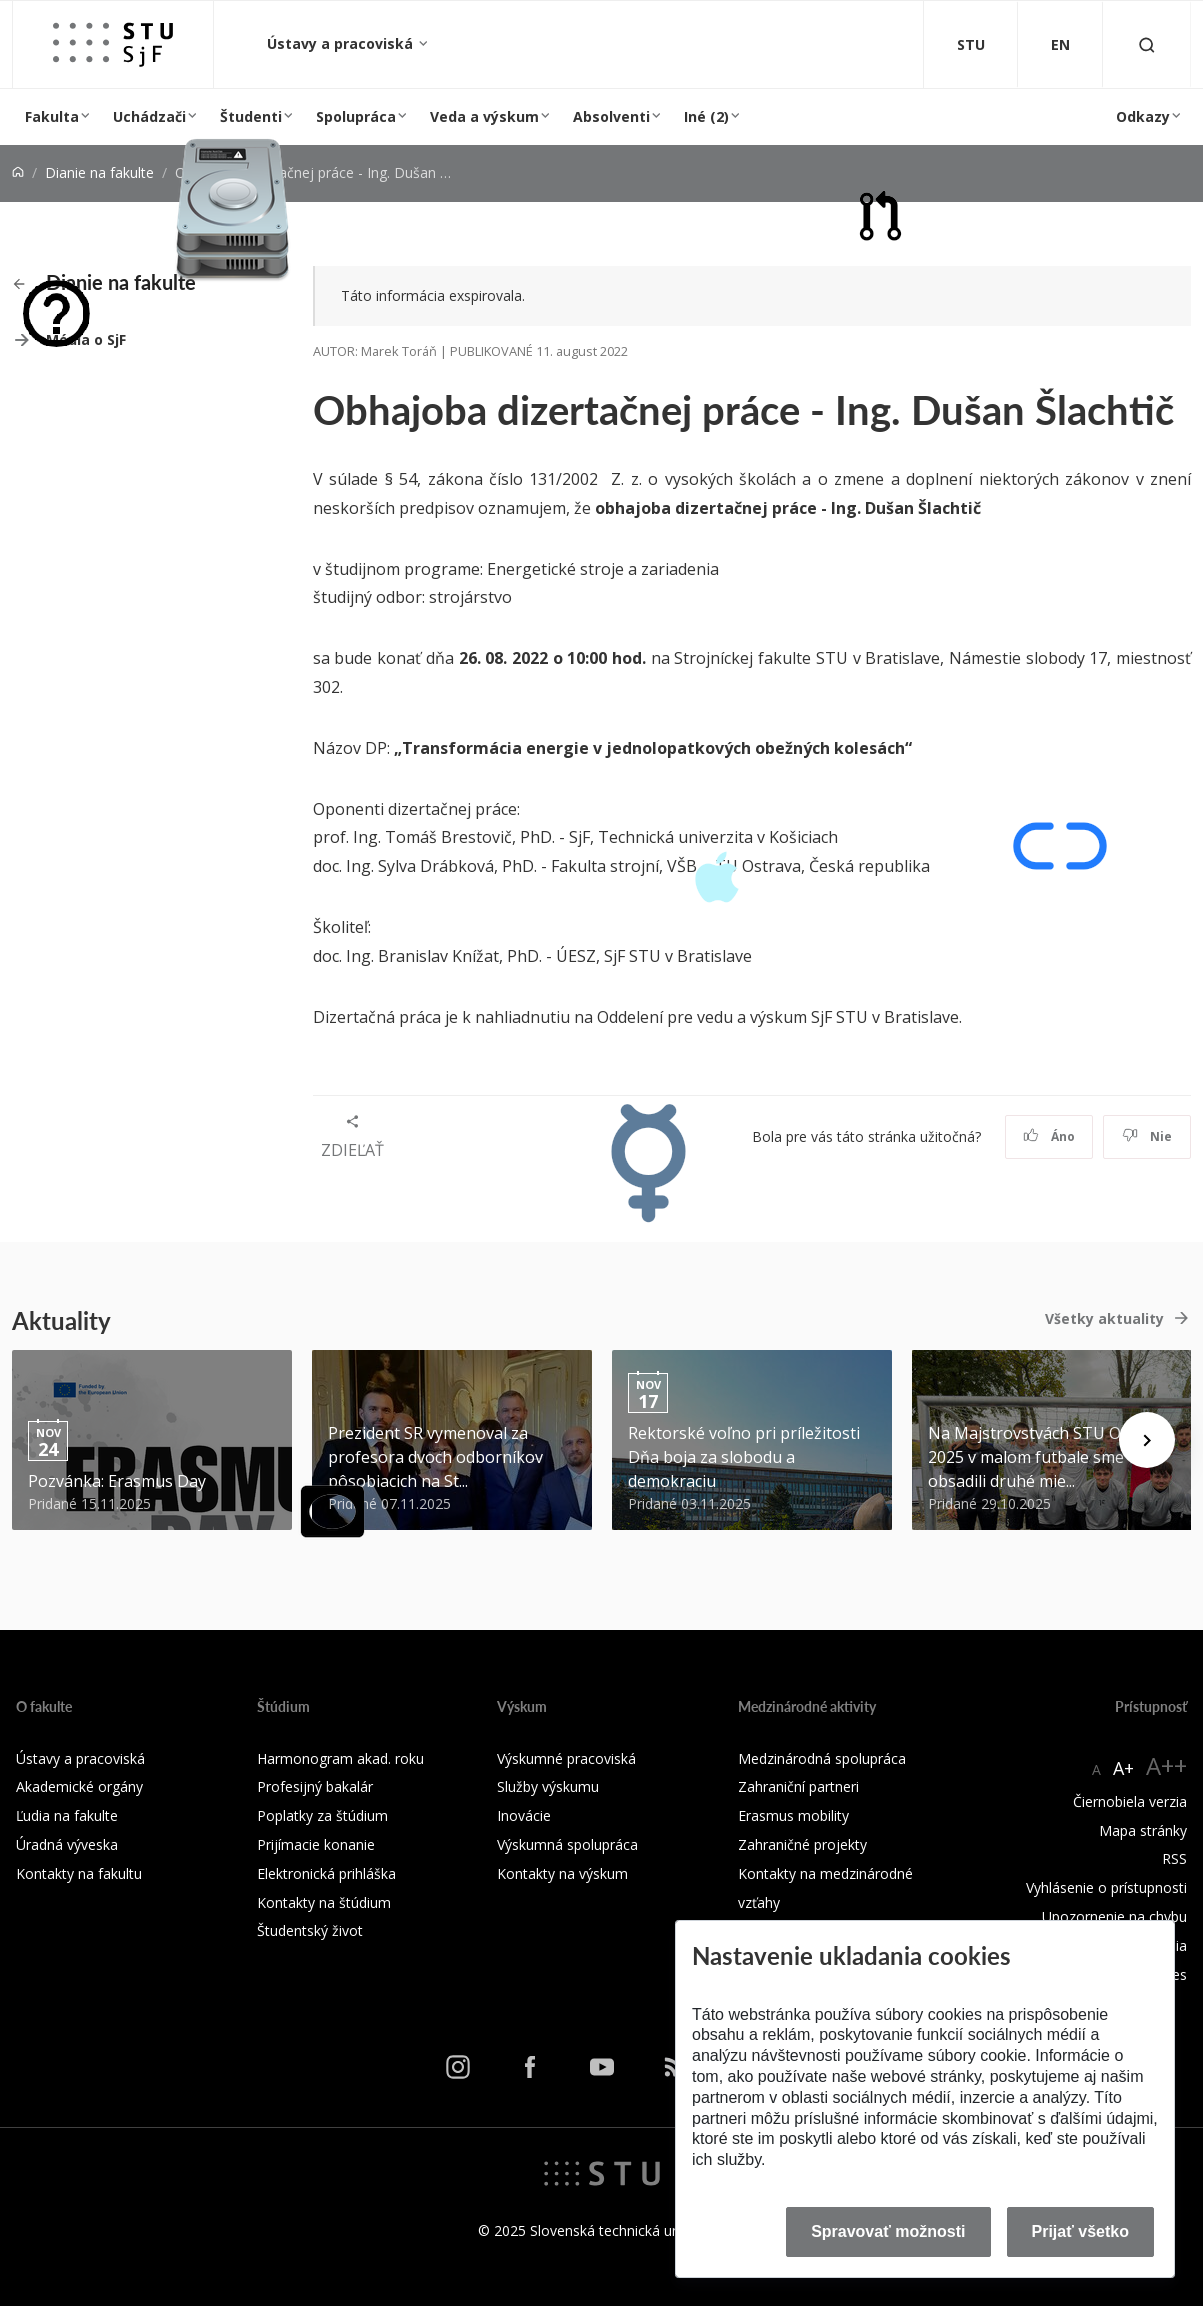 The height and width of the screenshot is (2306, 1203). What do you see at coordinates (232, 209) in the screenshot?
I see `access multiple connected storage drives` at bounding box center [232, 209].